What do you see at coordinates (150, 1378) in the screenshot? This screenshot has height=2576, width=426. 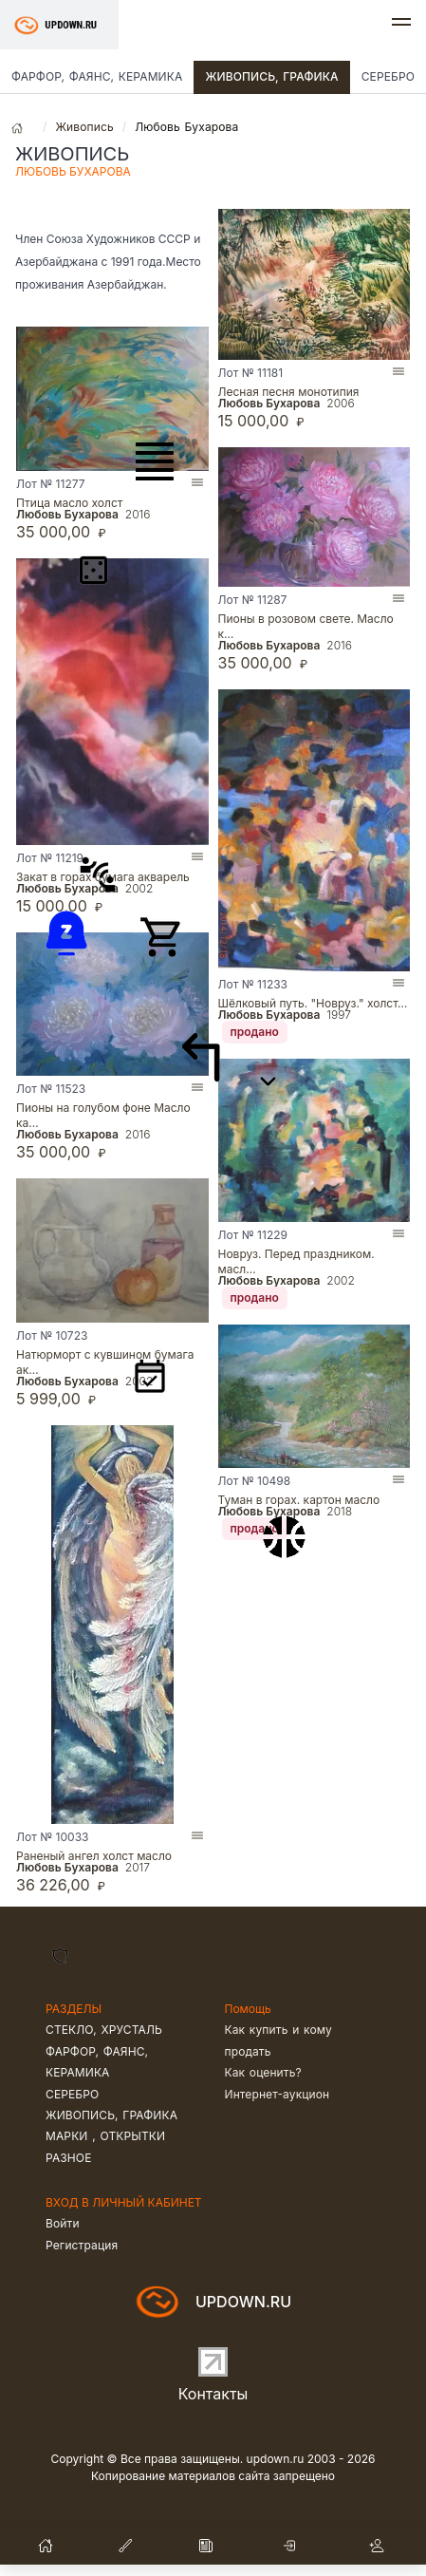 I see `event confirmed or scheduled successfully` at bounding box center [150, 1378].